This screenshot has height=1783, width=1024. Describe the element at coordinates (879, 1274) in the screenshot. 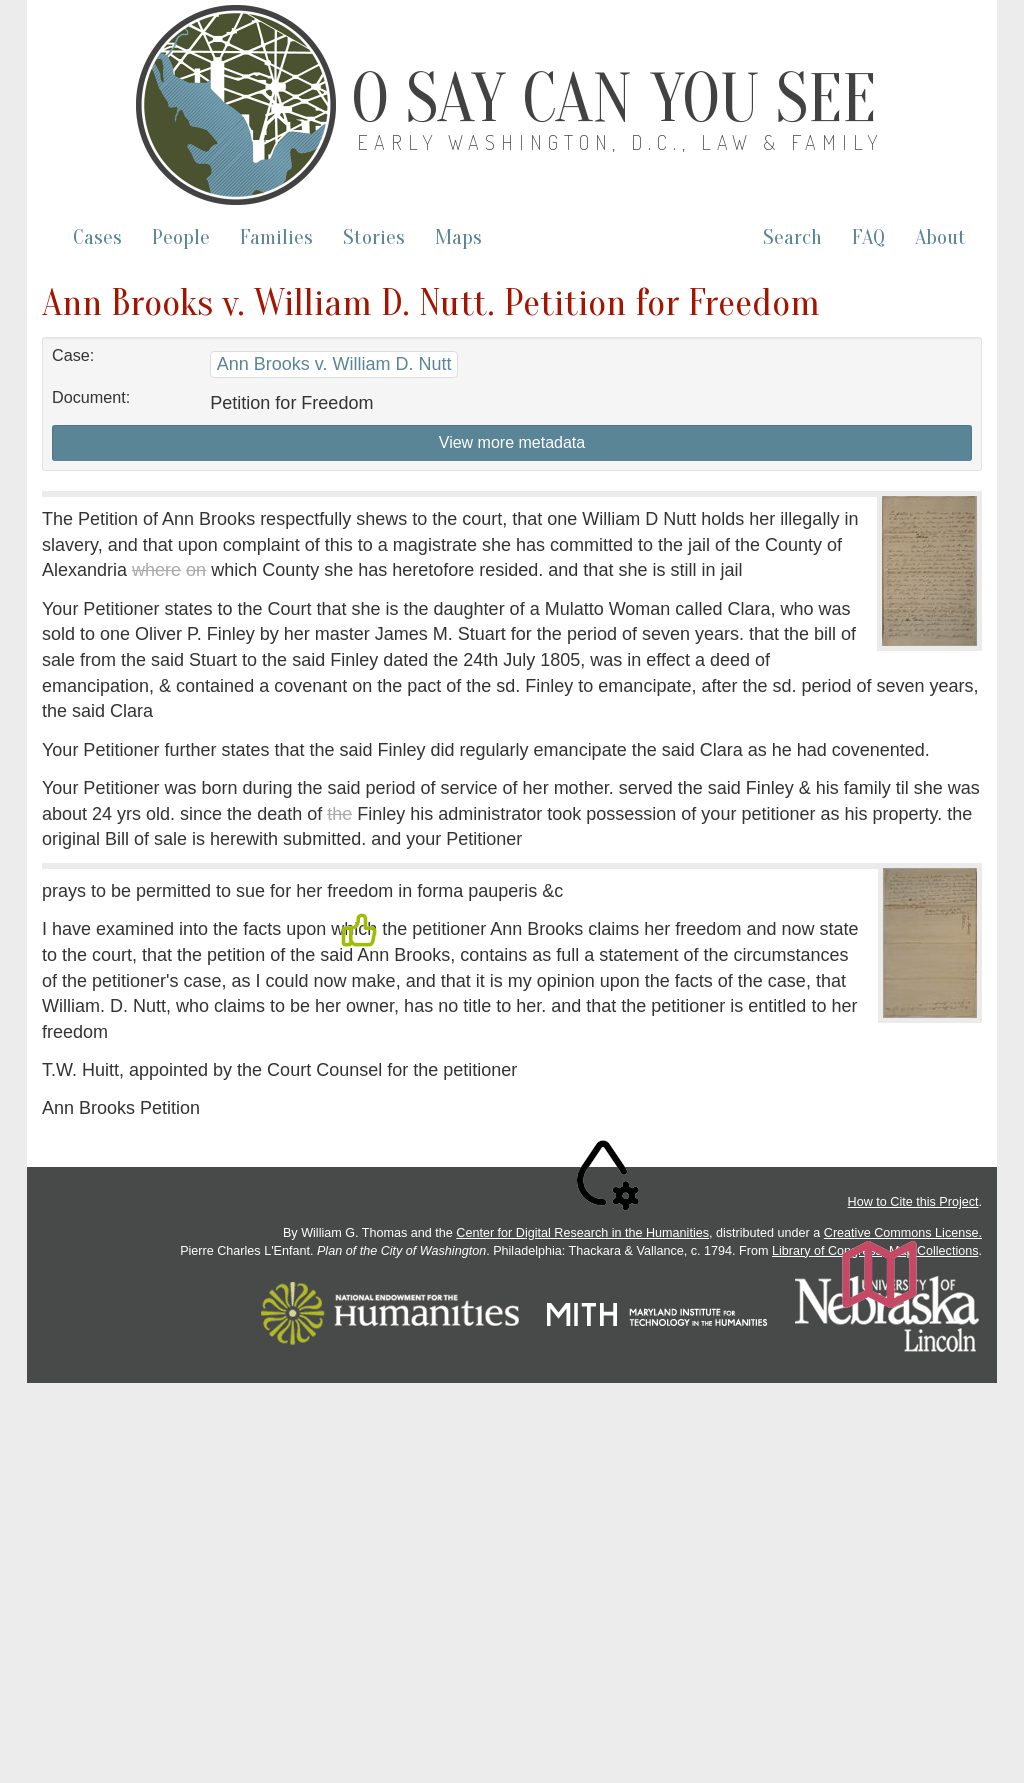

I see `view map or navigation` at that location.